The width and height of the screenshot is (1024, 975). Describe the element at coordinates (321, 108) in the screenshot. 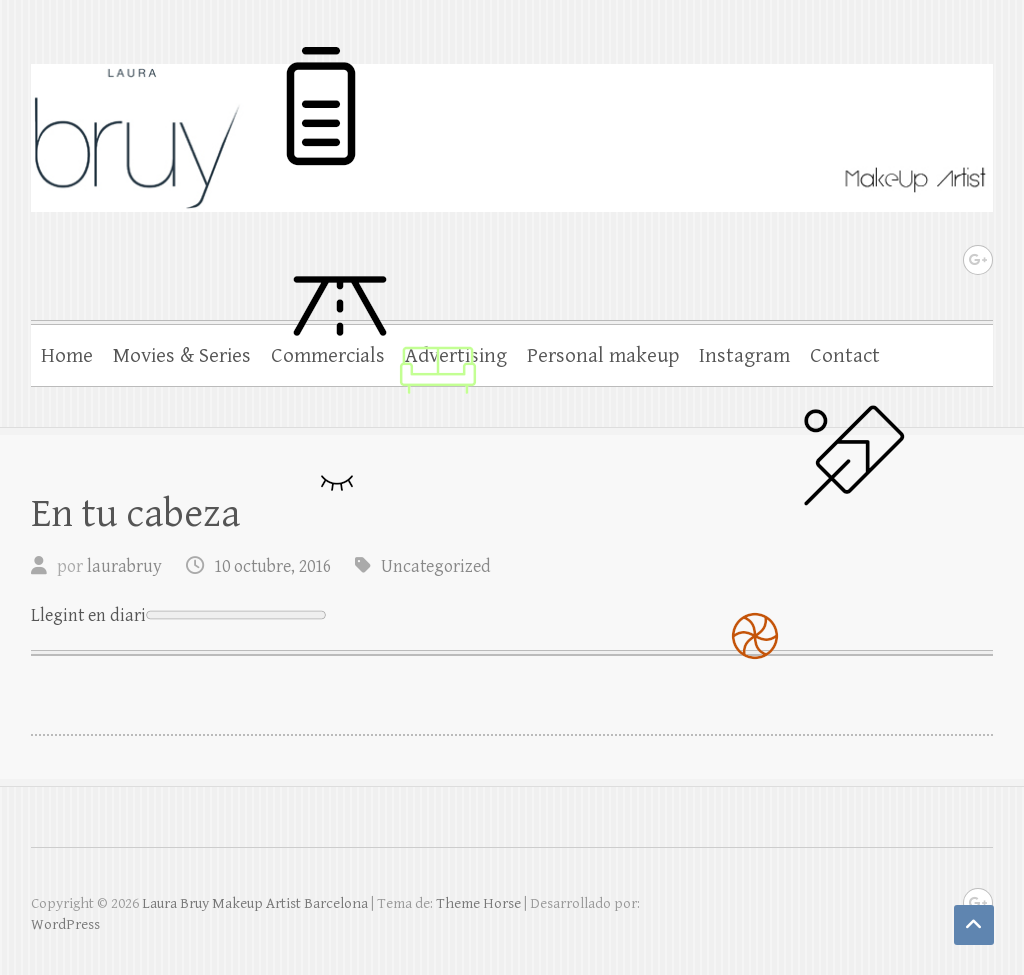

I see `indicates high battery level` at that location.